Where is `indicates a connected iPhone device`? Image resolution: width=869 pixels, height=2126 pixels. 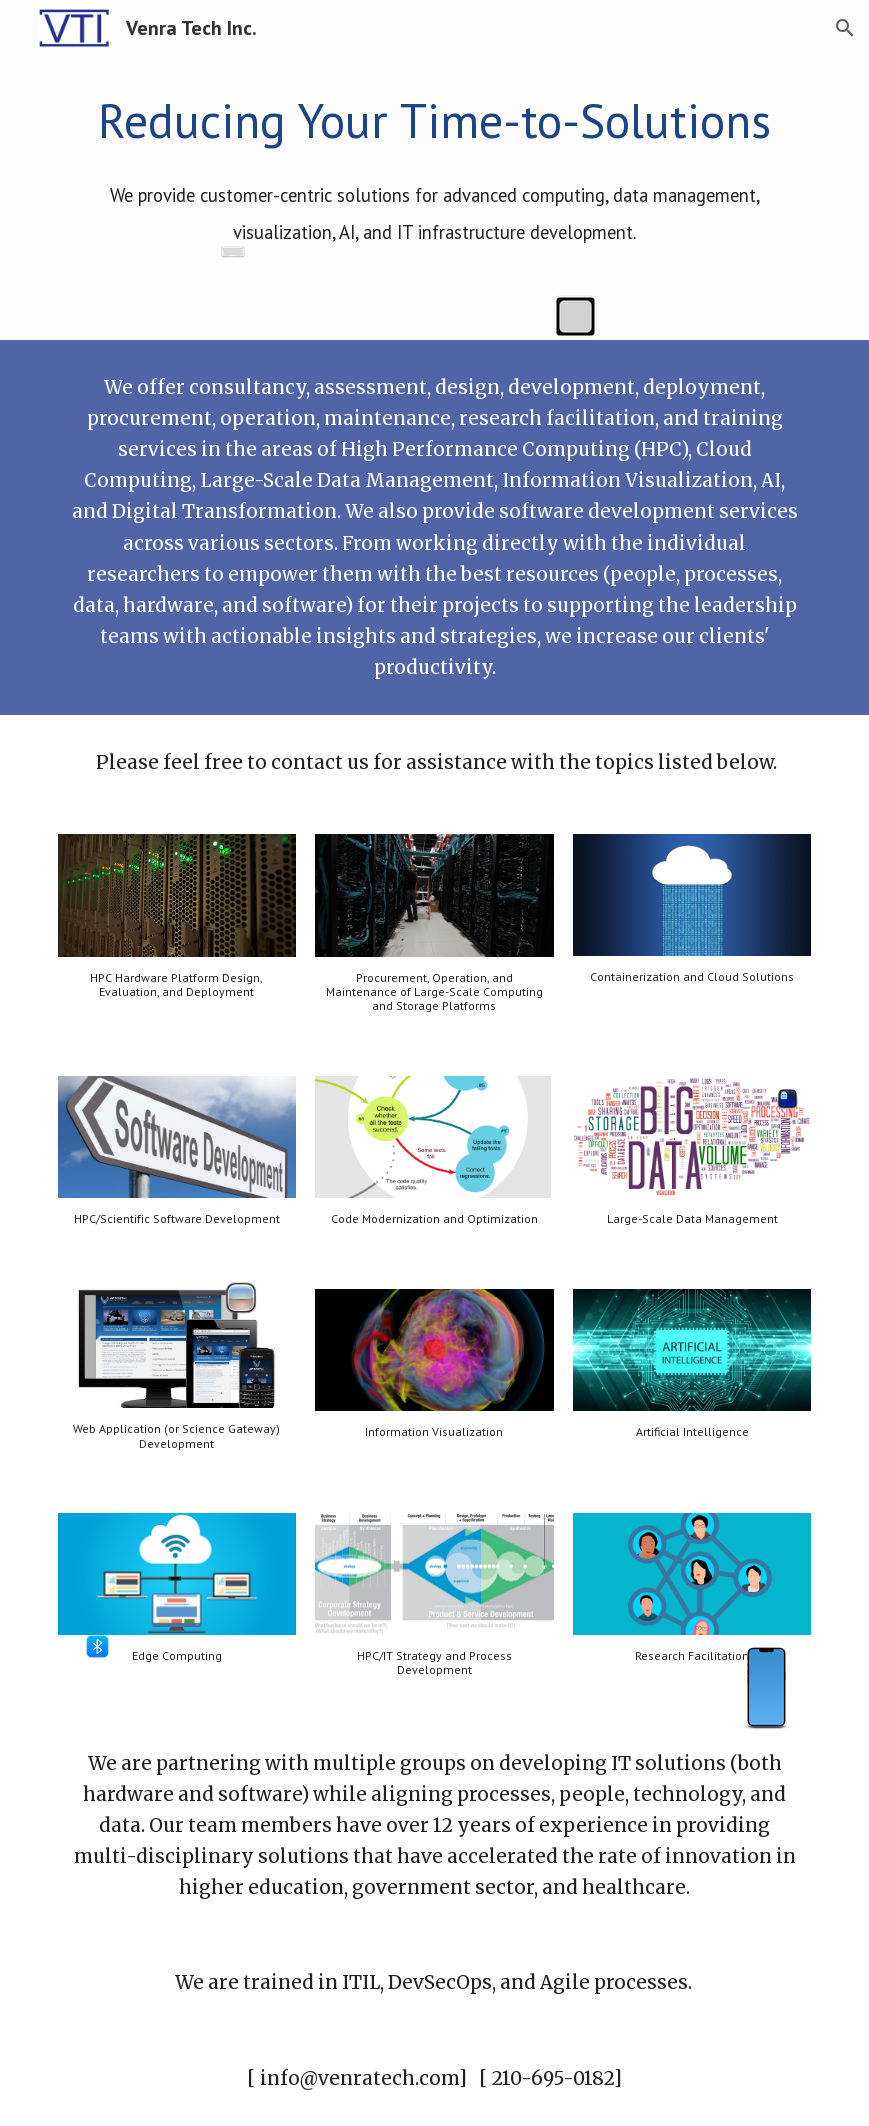
indicates a connected iPhone device is located at coordinates (766, 1688).